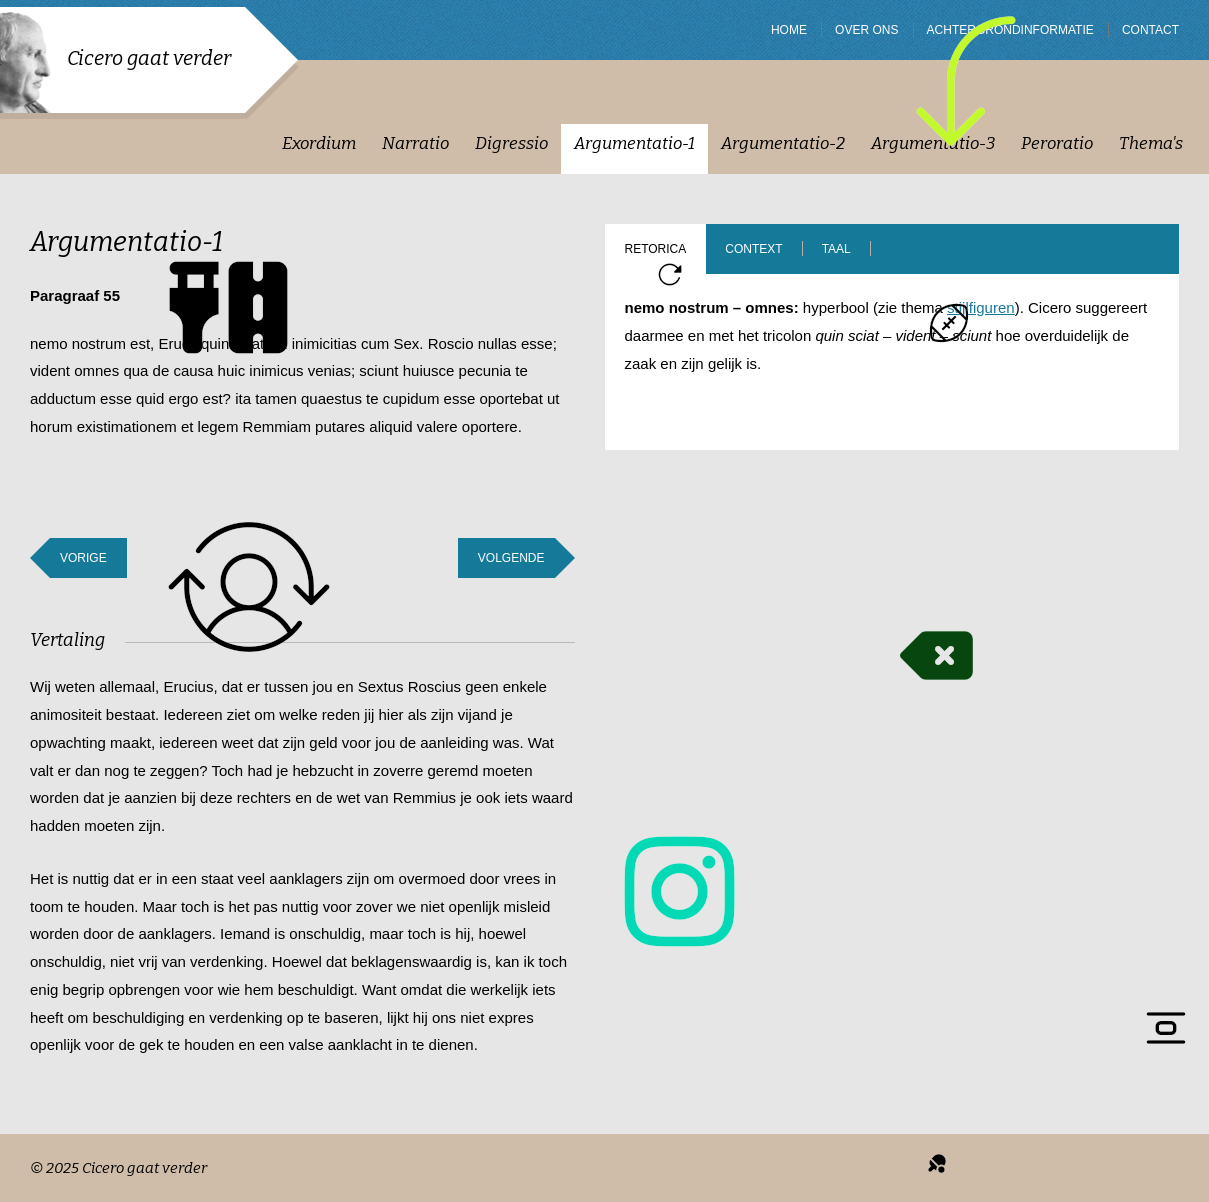  I want to click on switch between user accounts, so click(249, 587).